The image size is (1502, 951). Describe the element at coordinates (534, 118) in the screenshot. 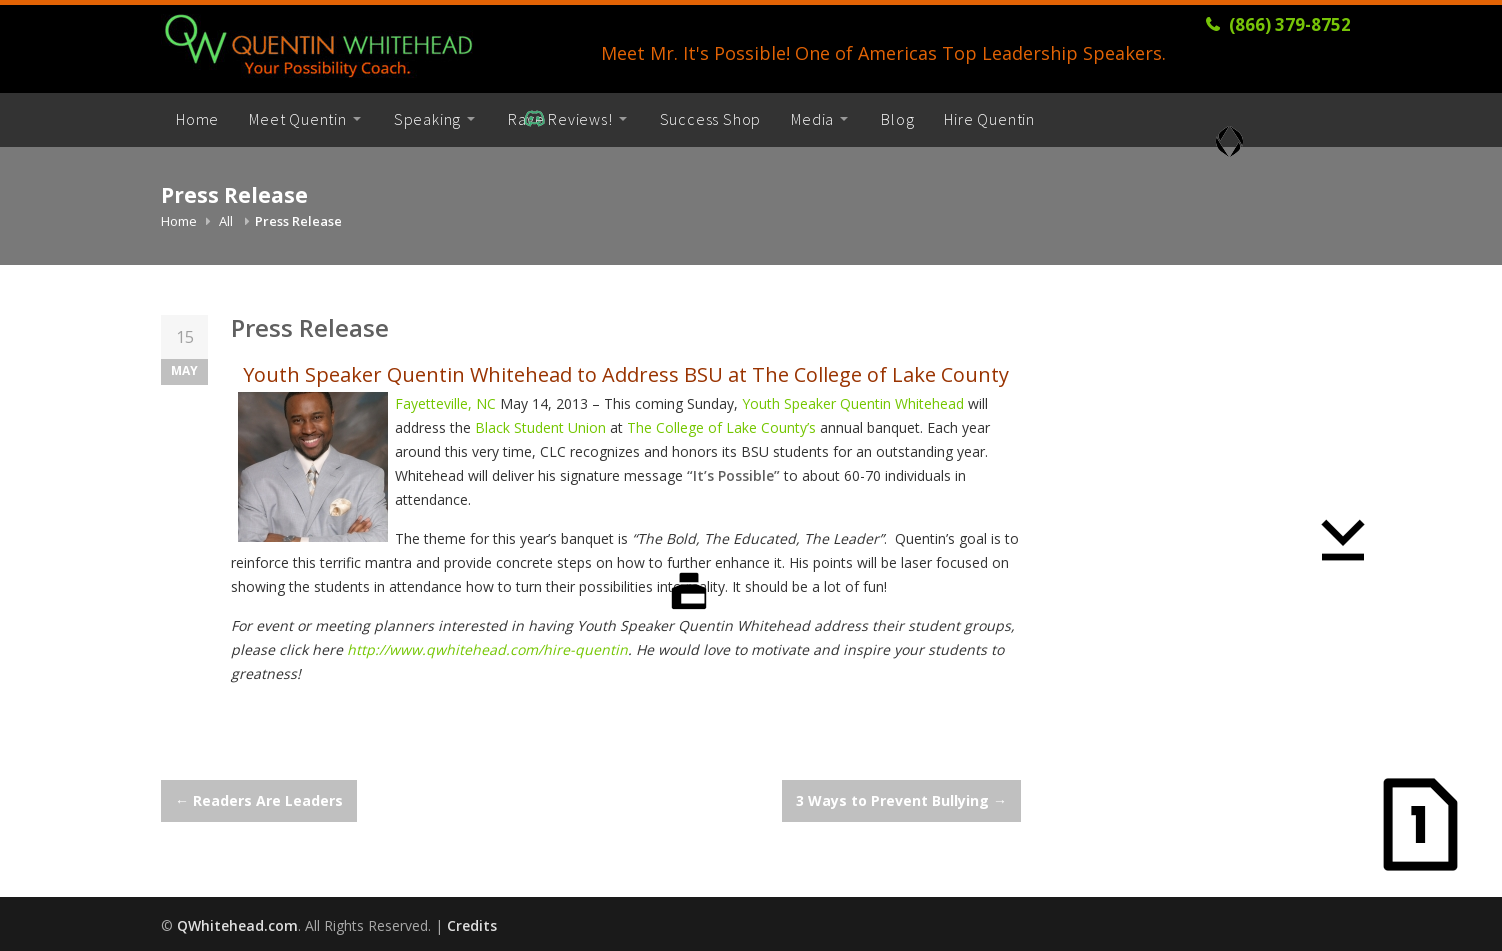

I see `open Discord` at that location.